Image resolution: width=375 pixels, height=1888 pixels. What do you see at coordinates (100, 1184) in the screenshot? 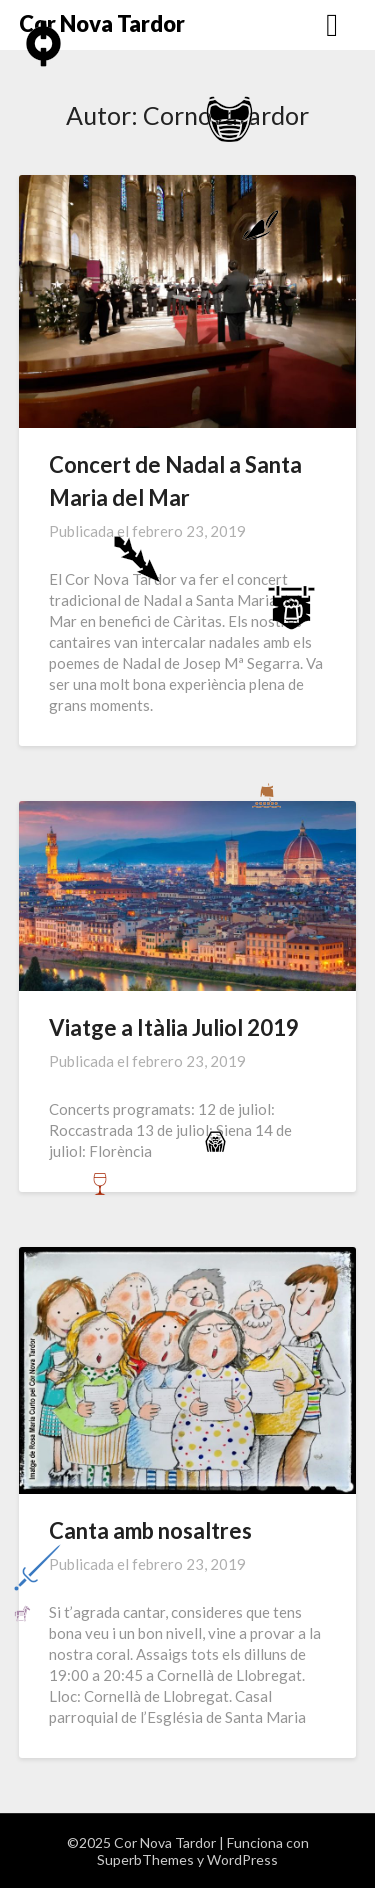
I see `browse wine or beverage options` at bounding box center [100, 1184].